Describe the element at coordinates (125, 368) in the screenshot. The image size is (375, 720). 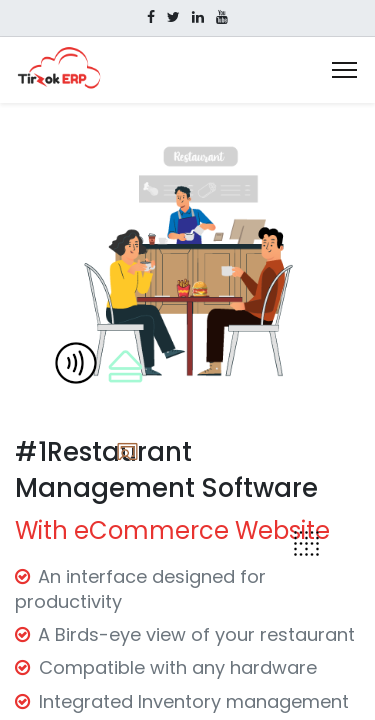
I see `eject media or disc` at that location.